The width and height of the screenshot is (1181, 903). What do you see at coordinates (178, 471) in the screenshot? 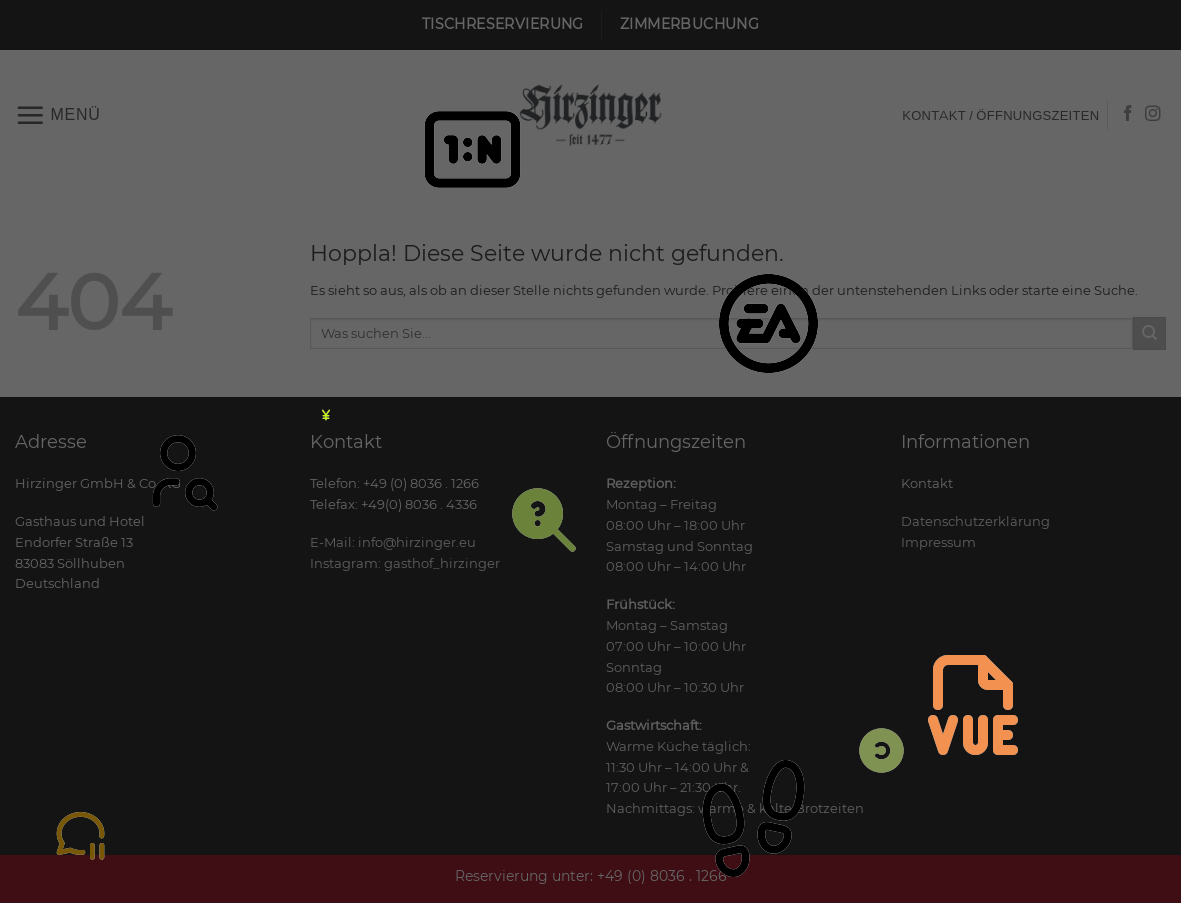
I see `search for a user or contact` at bounding box center [178, 471].